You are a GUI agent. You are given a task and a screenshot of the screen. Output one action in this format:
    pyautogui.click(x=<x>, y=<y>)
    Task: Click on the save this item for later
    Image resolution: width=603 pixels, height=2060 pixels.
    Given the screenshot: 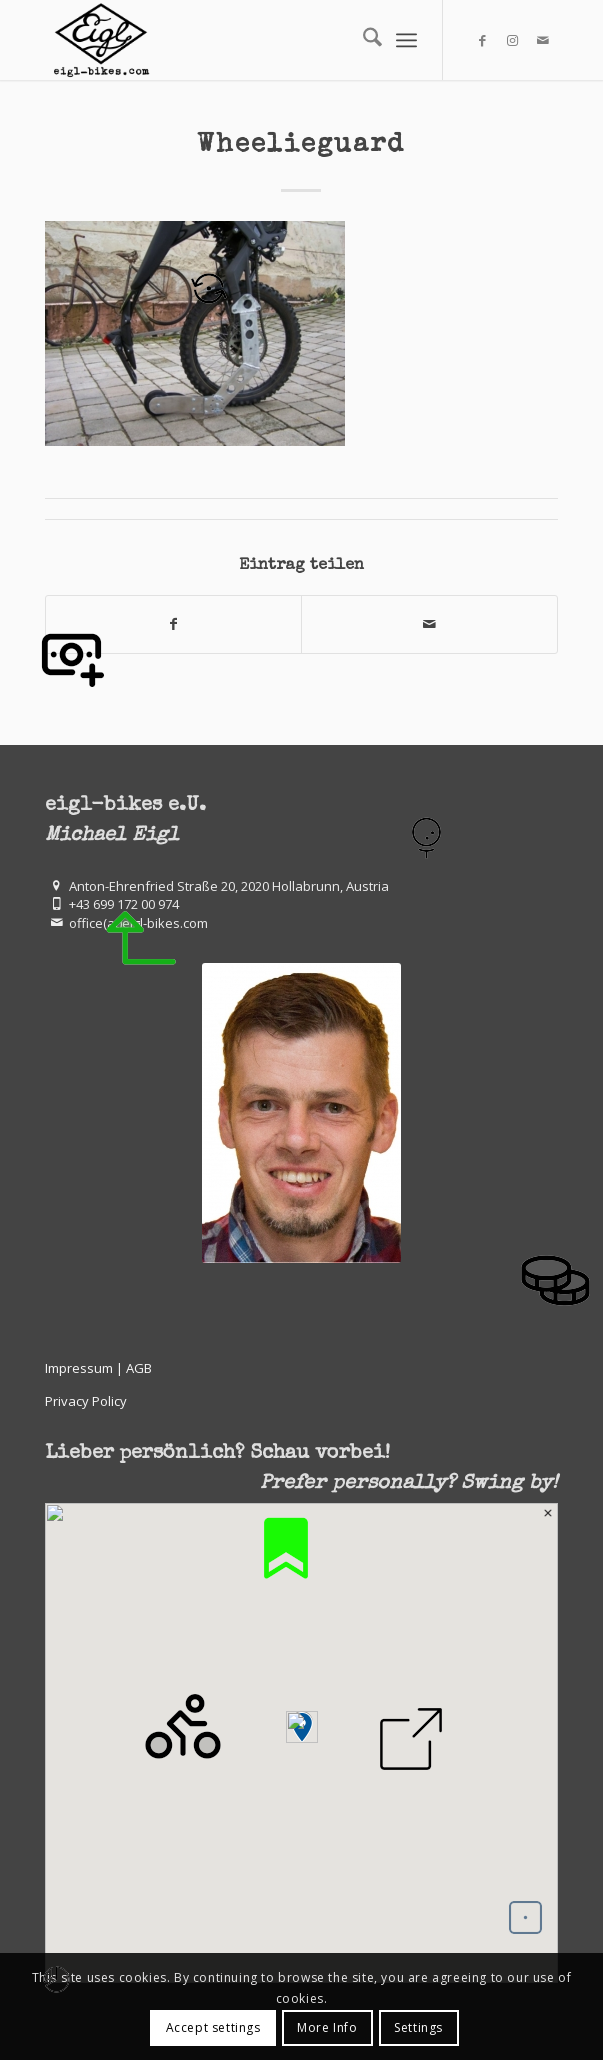 What is the action you would take?
    pyautogui.click(x=286, y=1547)
    